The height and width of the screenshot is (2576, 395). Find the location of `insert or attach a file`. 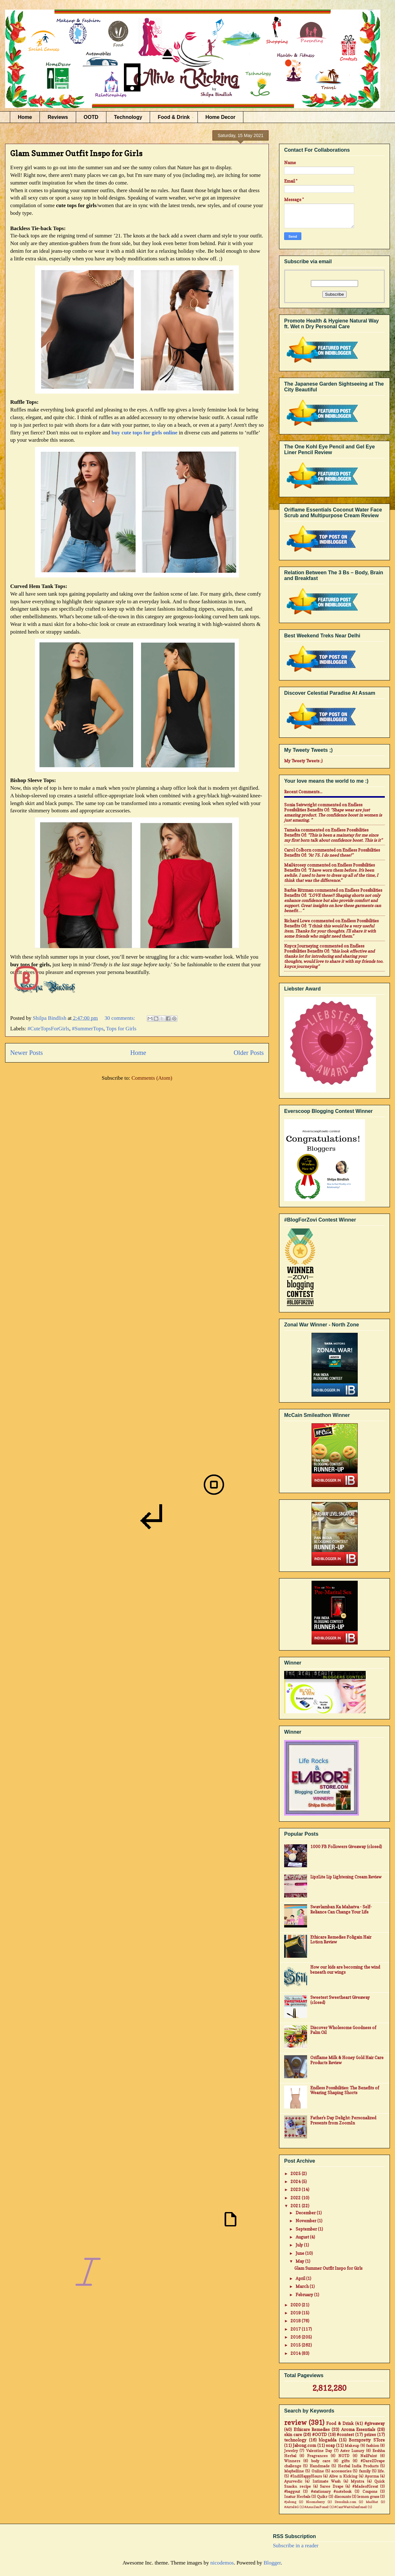

insert or attach a file is located at coordinates (230, 2219).